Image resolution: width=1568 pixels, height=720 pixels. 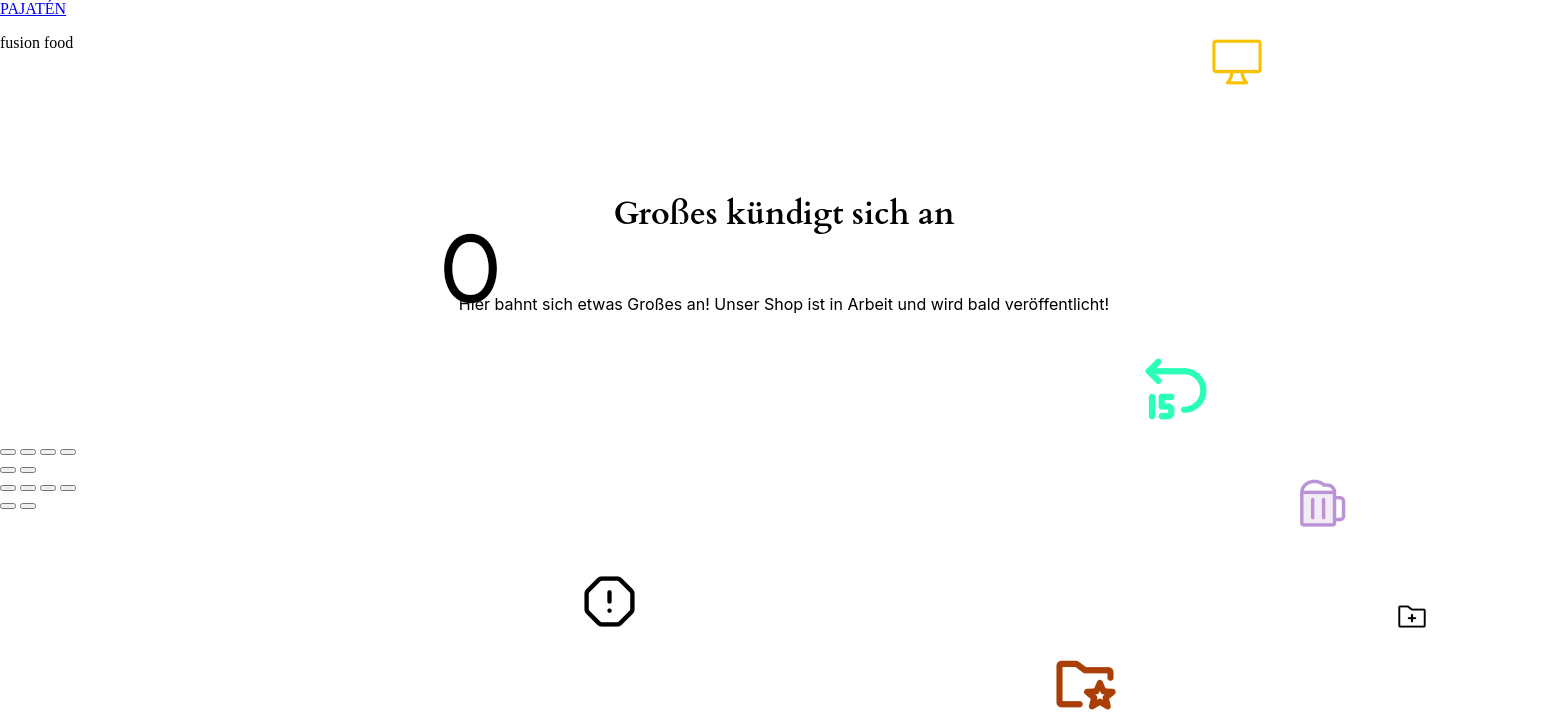 What do you see at coordinates (470, 268) in the screenshot?
I see `indicates zero items or empty count` at bounding box center [470, 268].